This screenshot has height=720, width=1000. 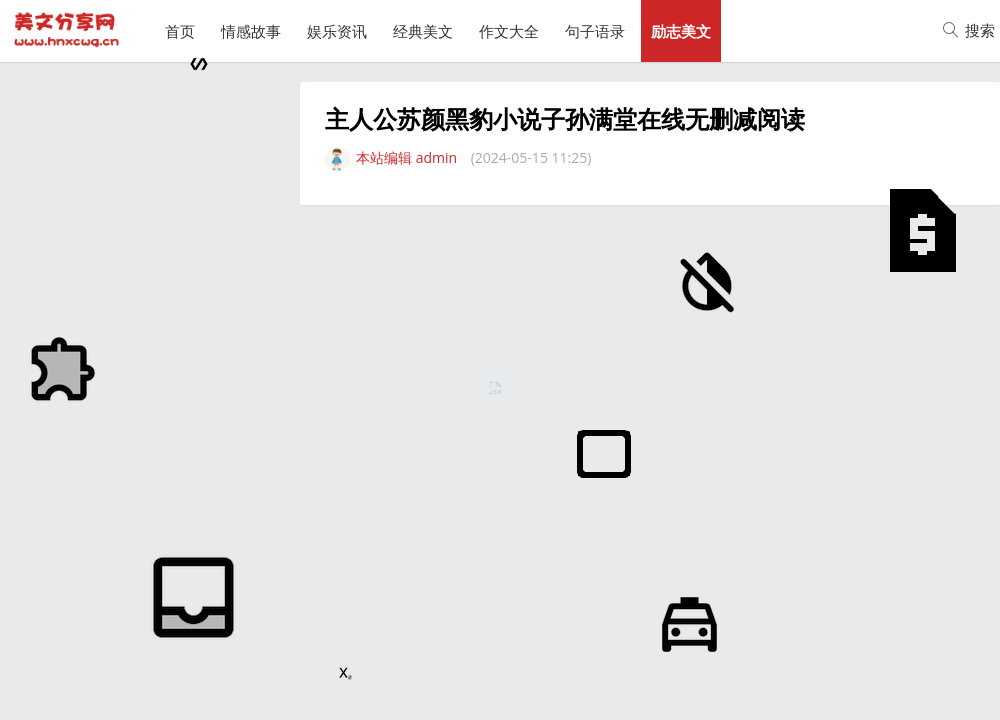 What do you see at coordinates (689, 624) in the screenshot?
I see `request a taxi or rideshare` at bounding box center [689, 624].